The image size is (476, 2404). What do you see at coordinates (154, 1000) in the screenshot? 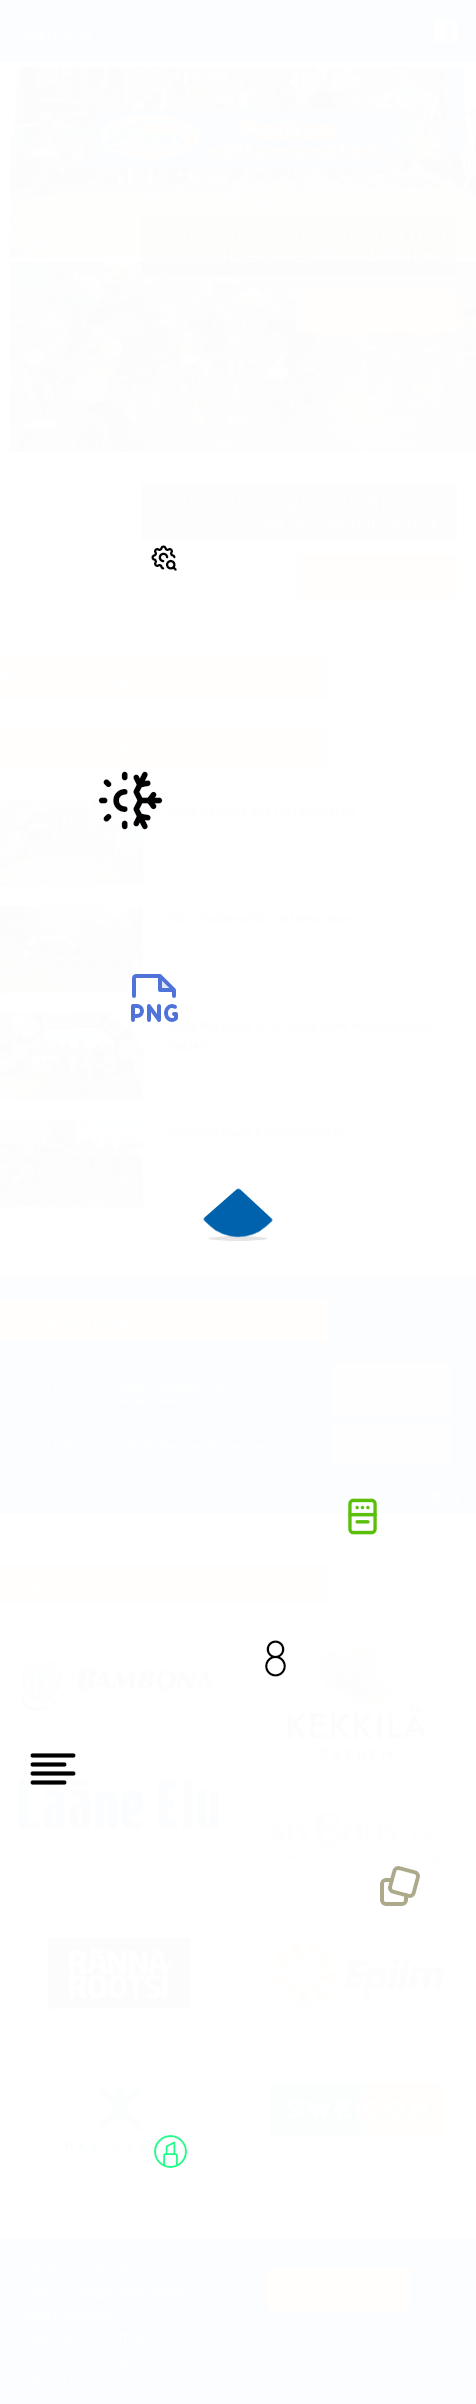
I see `a PNG image file` at bounding box center [154, 1000].